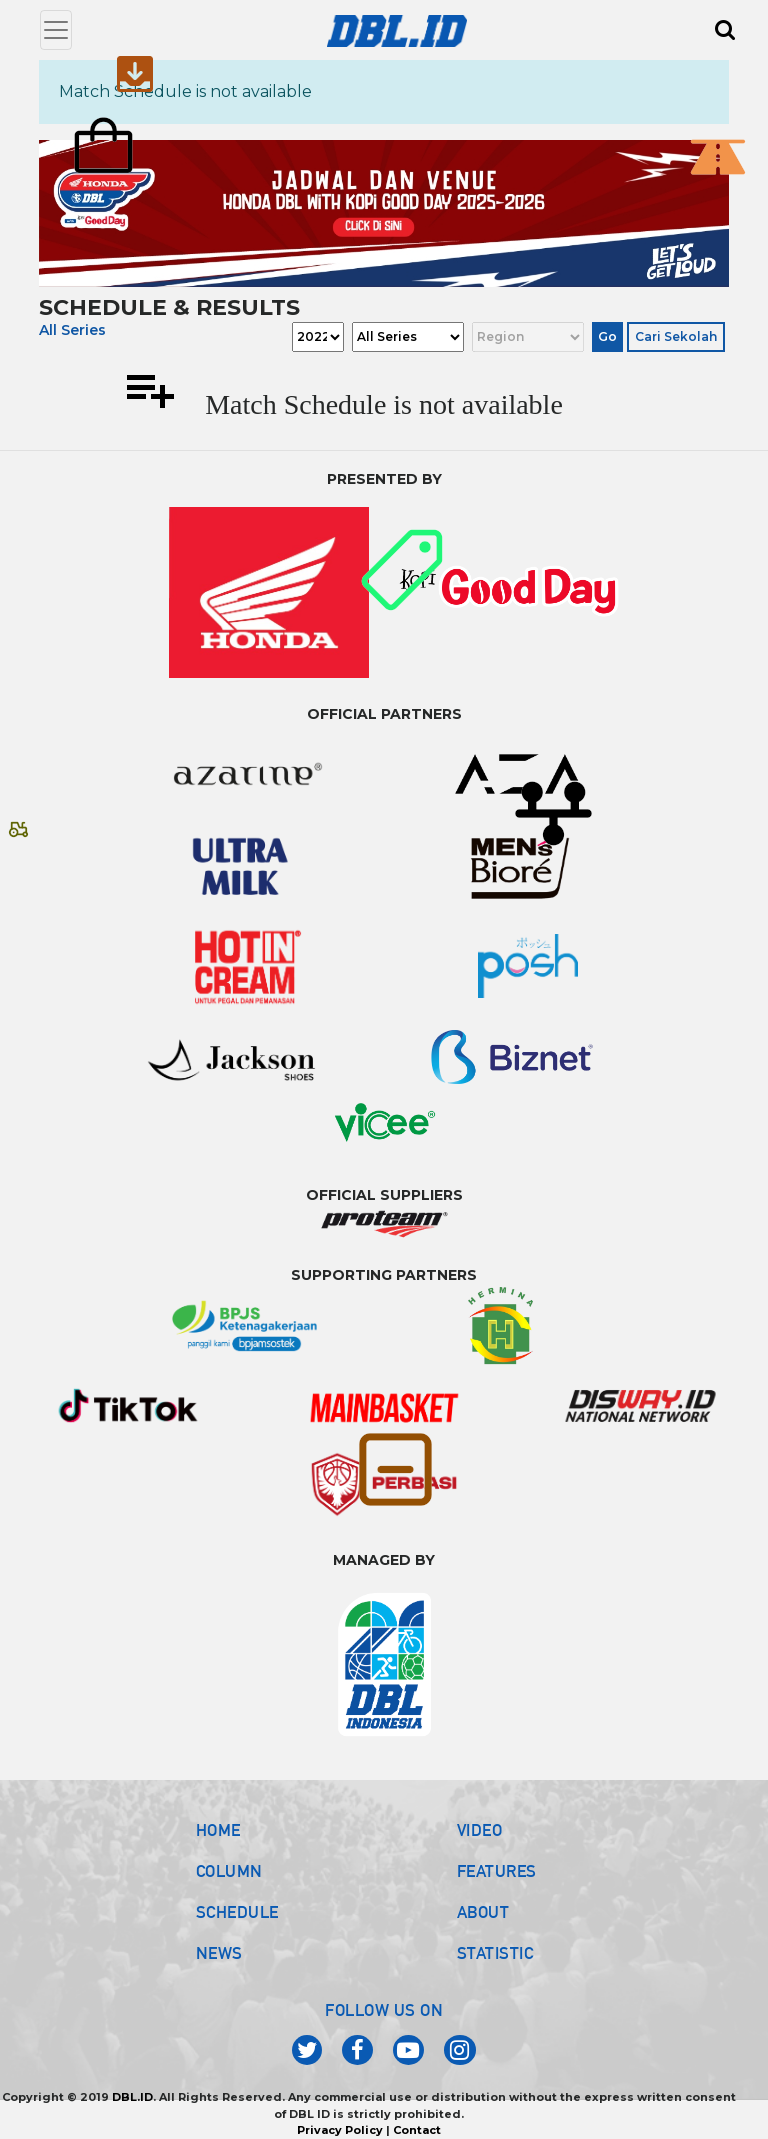  What do you see at coordinates (402, 570) in the screenshot?
I see `add a tag or label to an item` at bounding box center [402, 570].